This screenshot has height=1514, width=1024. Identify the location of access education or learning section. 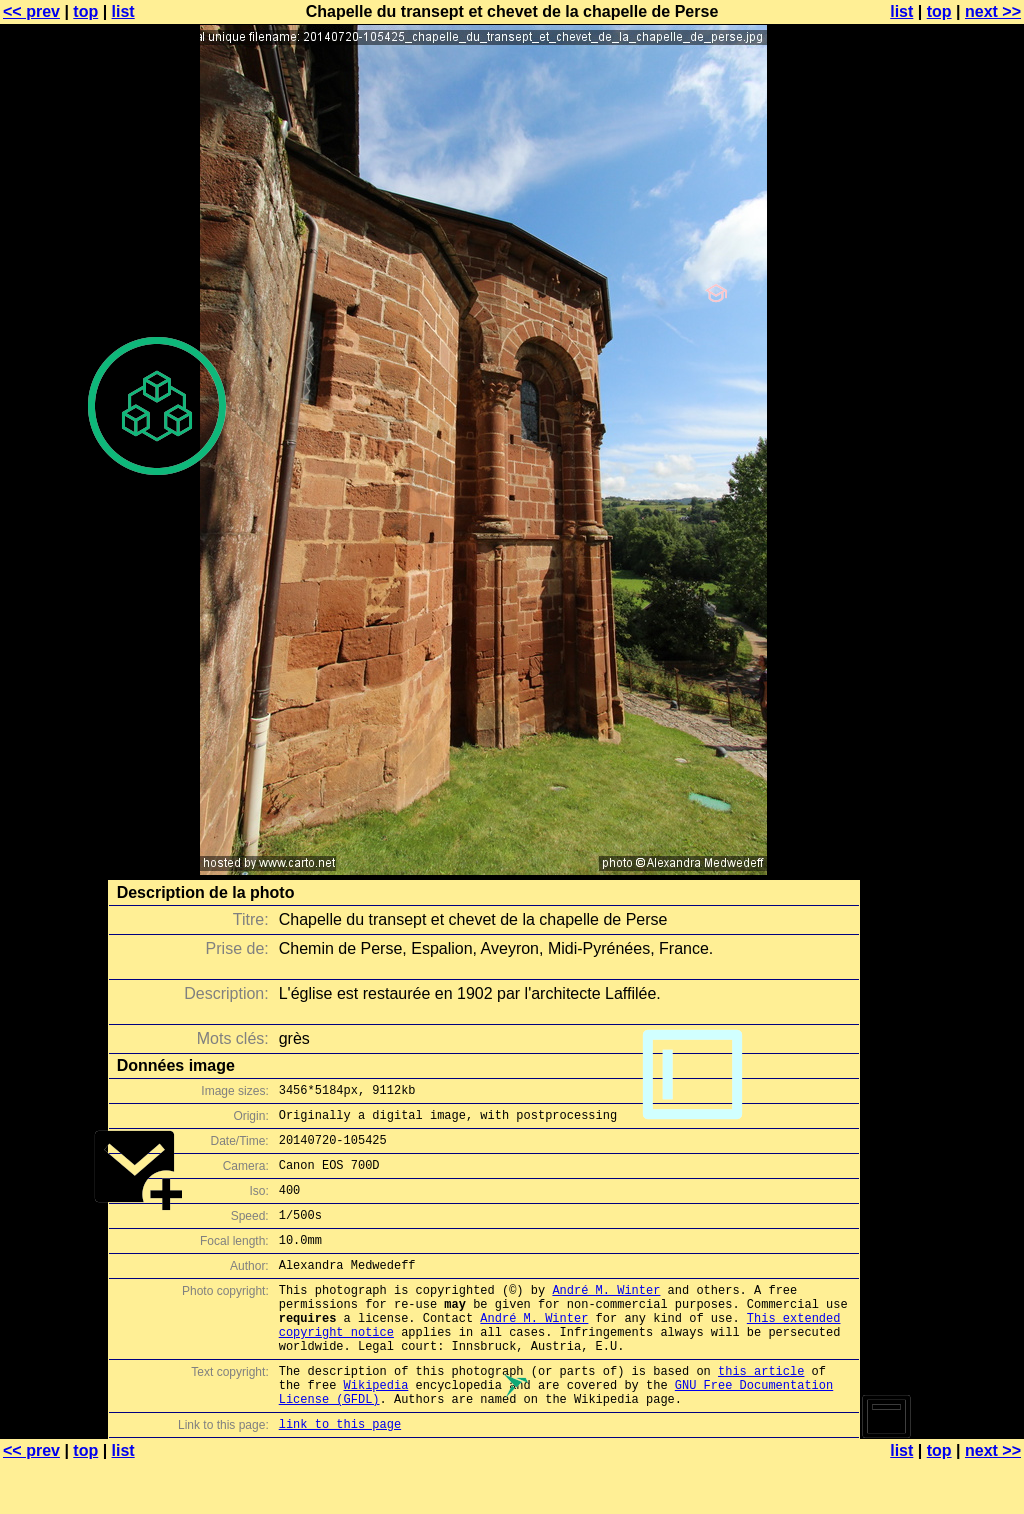
(716, 293).